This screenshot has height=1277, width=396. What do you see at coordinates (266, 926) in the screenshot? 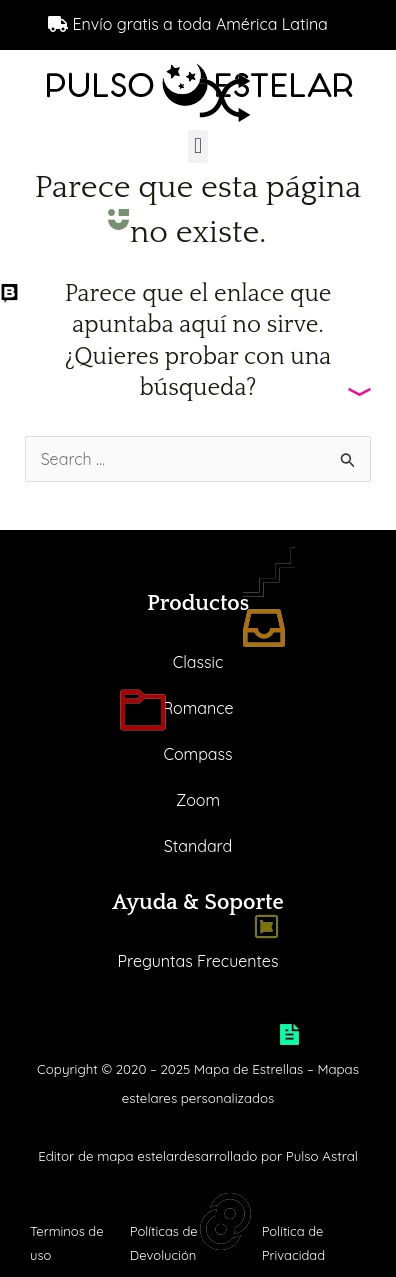
I see `font awesome brand logo` at bounding box center [266, 926].